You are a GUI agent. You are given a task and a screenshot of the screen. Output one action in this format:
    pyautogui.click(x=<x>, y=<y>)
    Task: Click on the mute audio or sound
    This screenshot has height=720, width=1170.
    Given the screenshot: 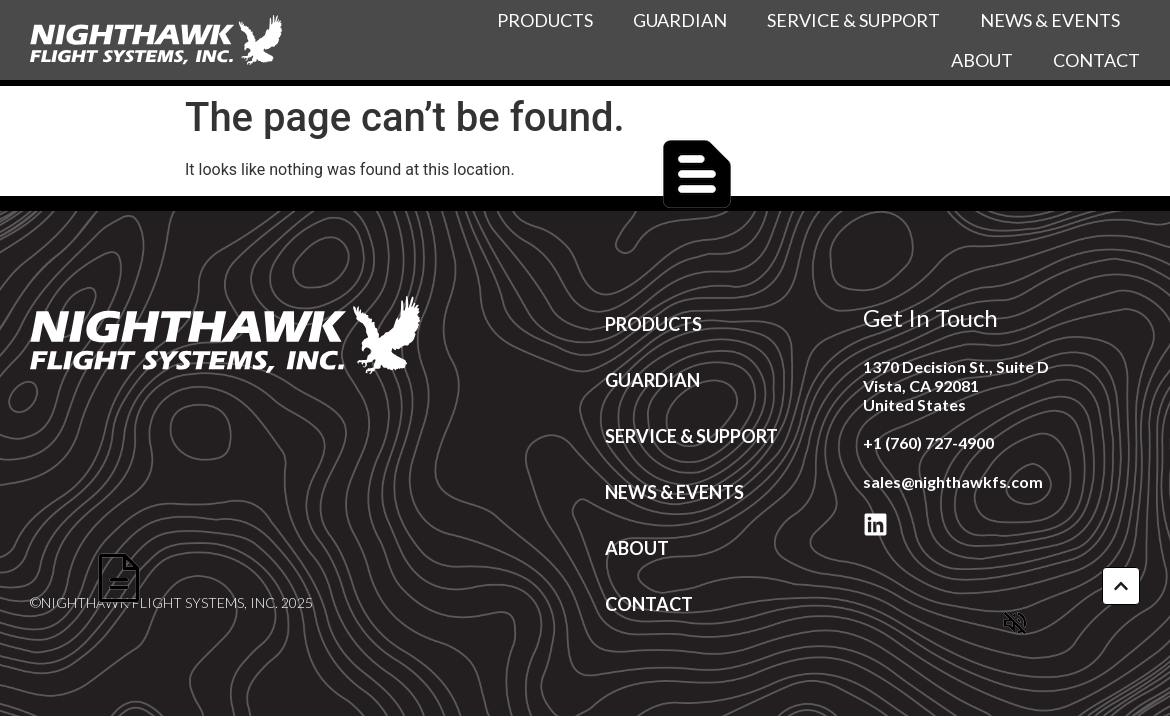 What is the action you would take?
    pyautogui.click(x=1015, y=623)
    